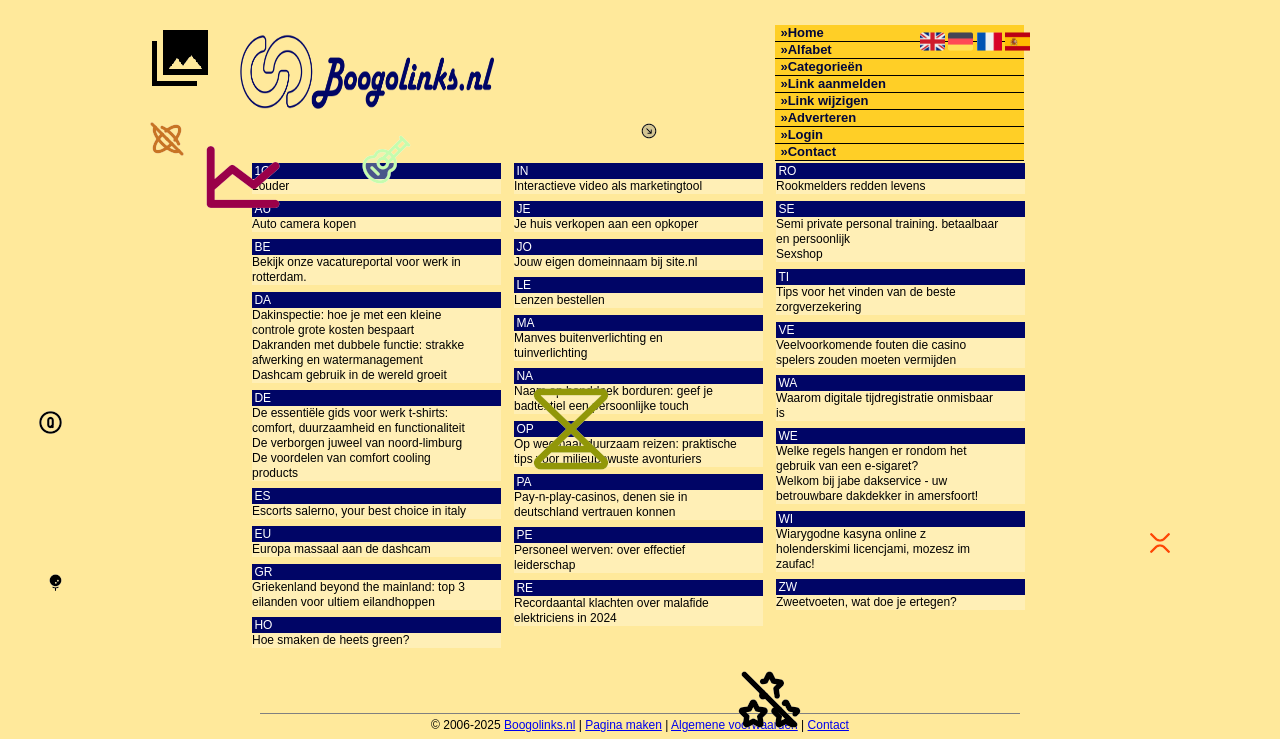 Image resolution: width=1280 pixels, height=739 pixels. What do you see at coordinates (571, 429) in the screenshot?
I see `indicates time running low or nearly expired` at bounding box center [571, 429].